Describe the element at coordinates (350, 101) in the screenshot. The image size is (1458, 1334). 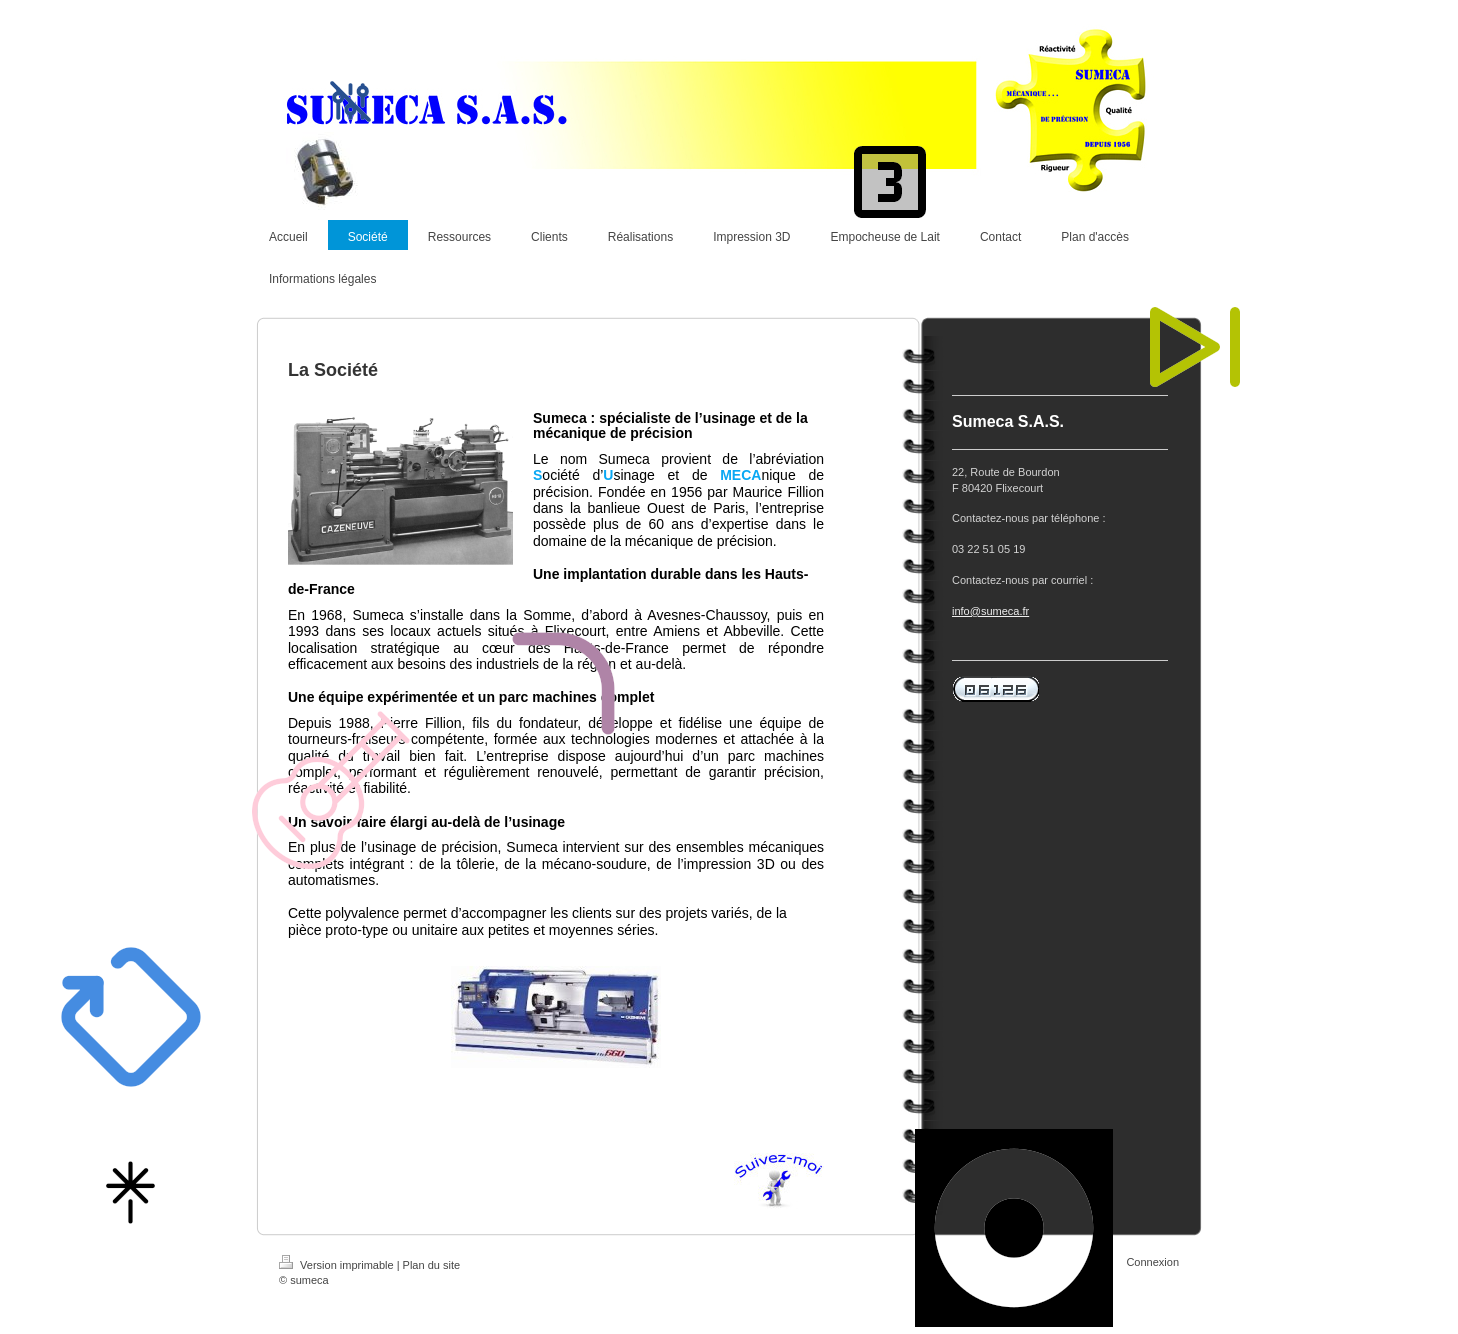
I see `settings or adjustments are disabled` at that location.